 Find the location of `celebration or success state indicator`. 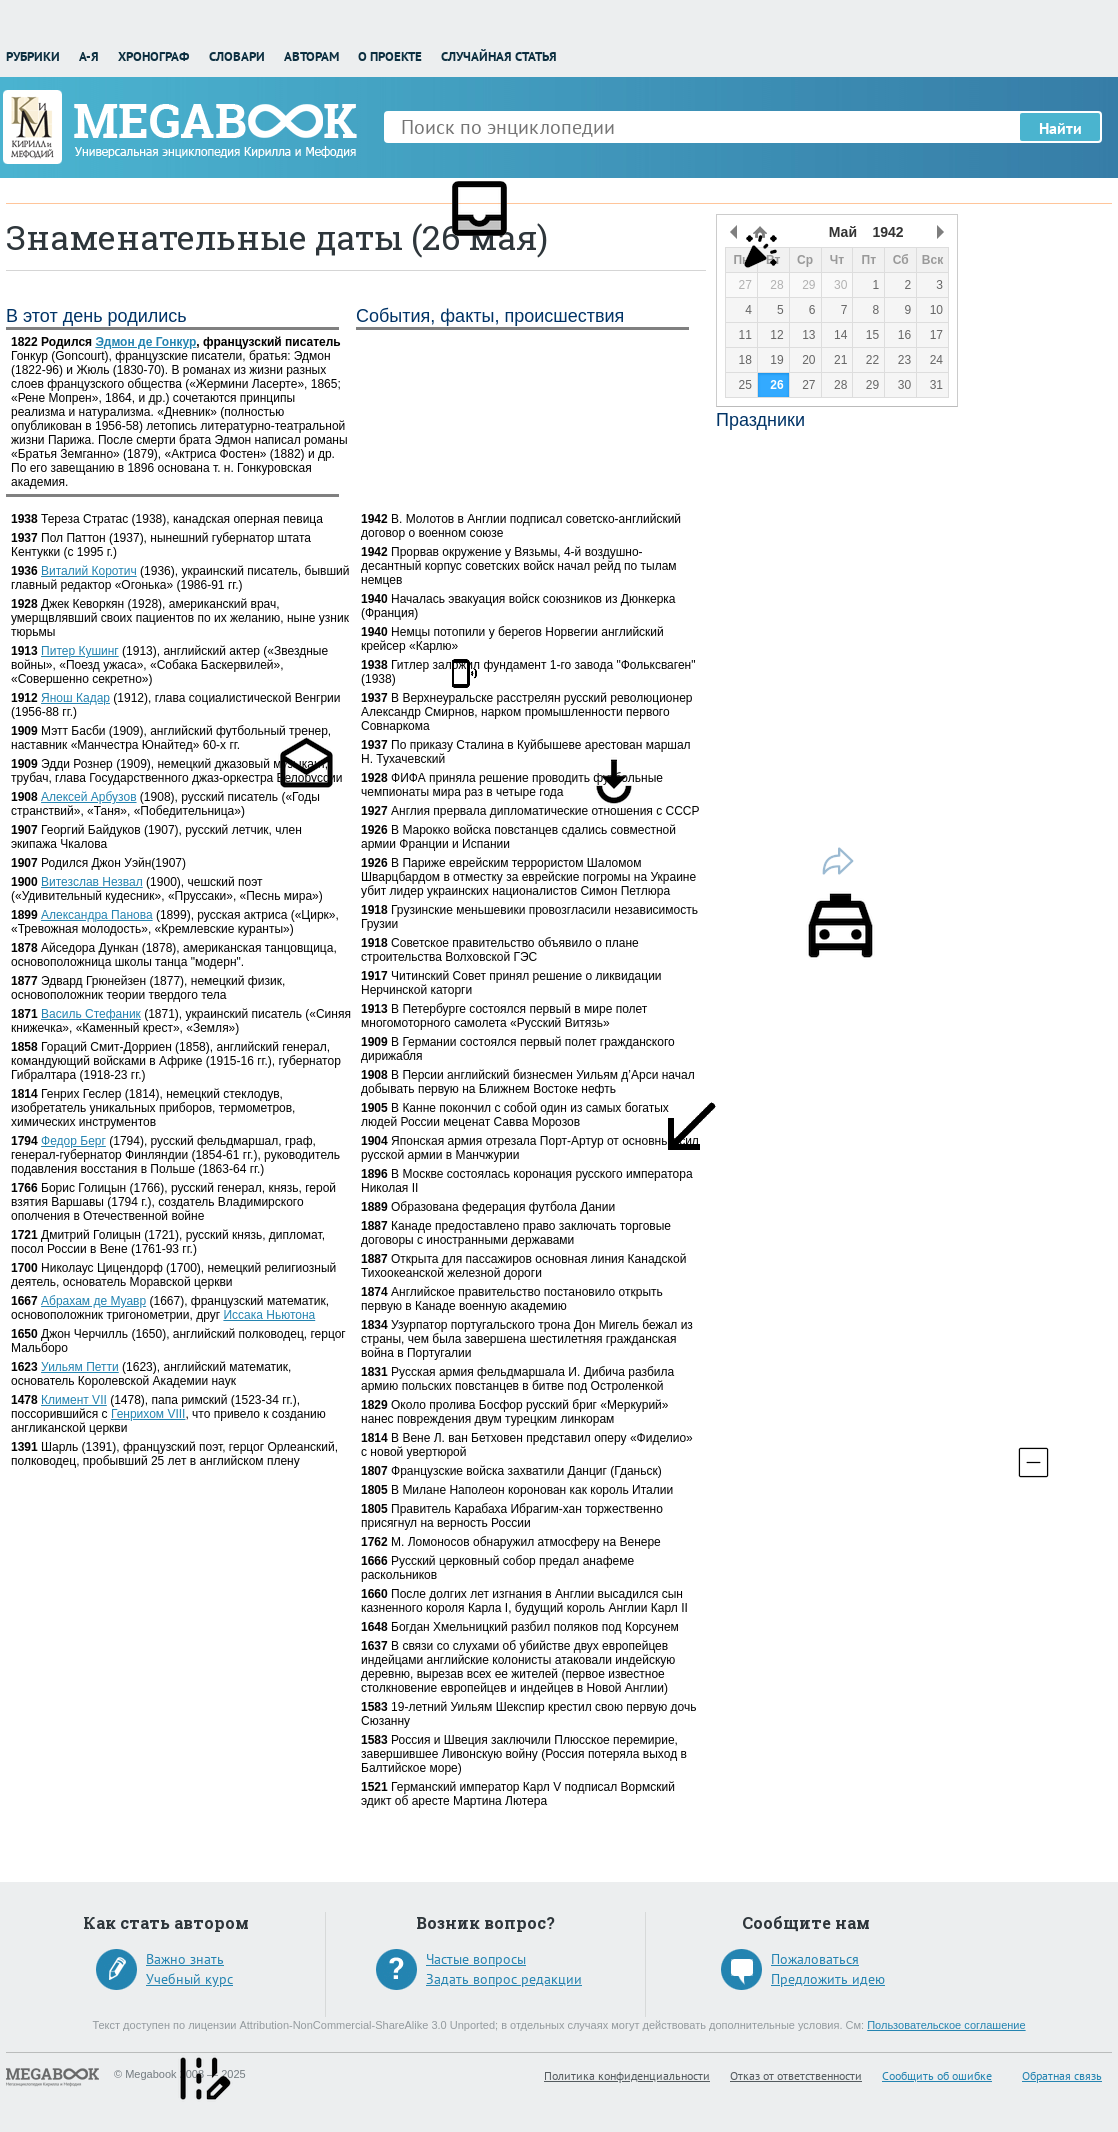

celebration or success state indicator is located at coordinates (761, 250).